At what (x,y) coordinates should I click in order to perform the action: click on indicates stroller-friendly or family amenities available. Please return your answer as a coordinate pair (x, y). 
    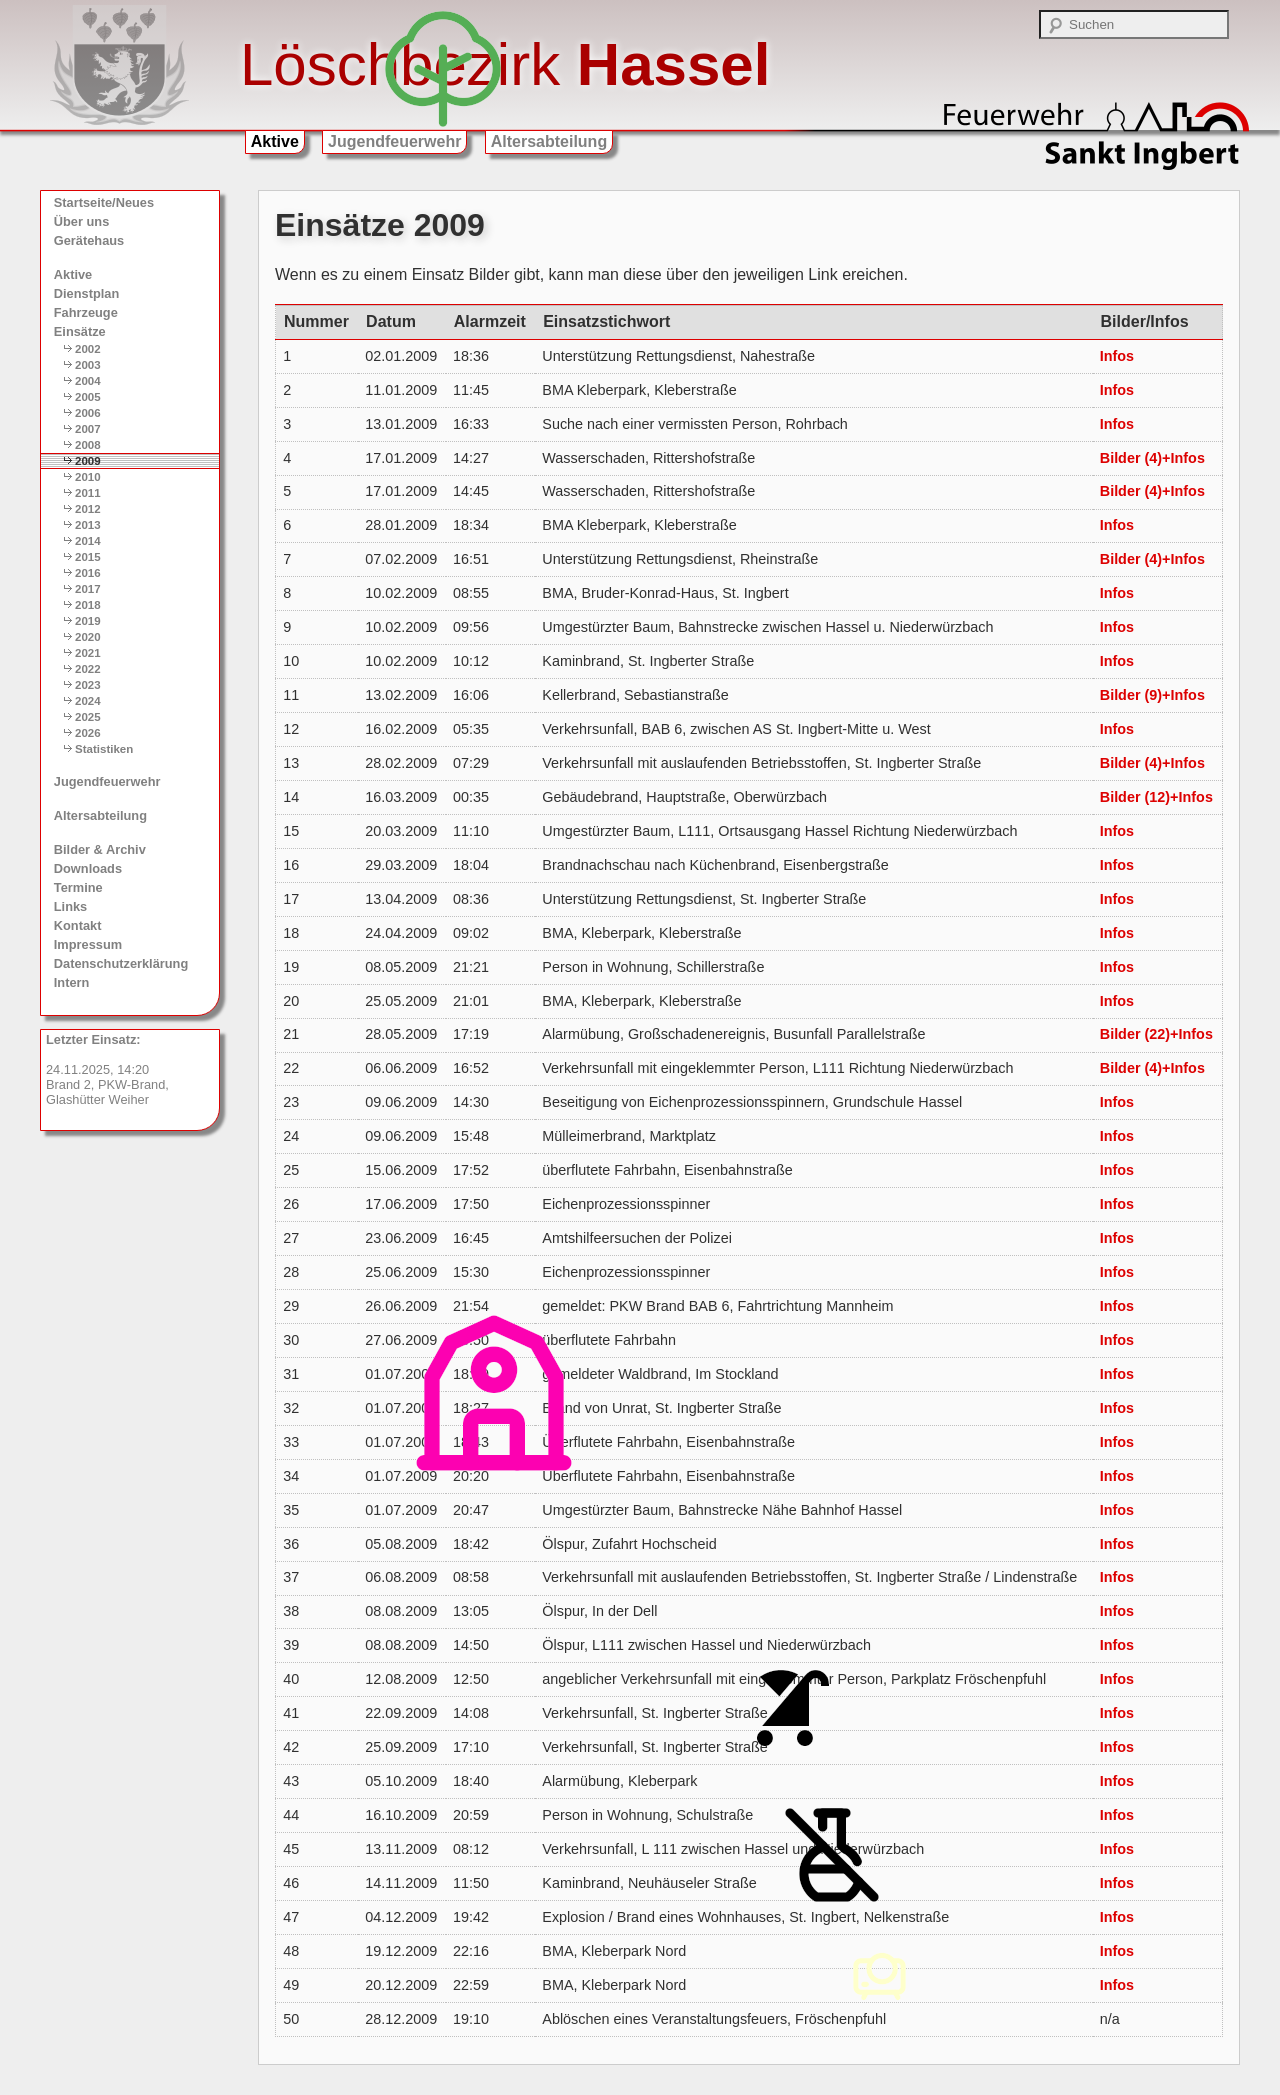
    Looking at the image, I should click on (789, 1706).